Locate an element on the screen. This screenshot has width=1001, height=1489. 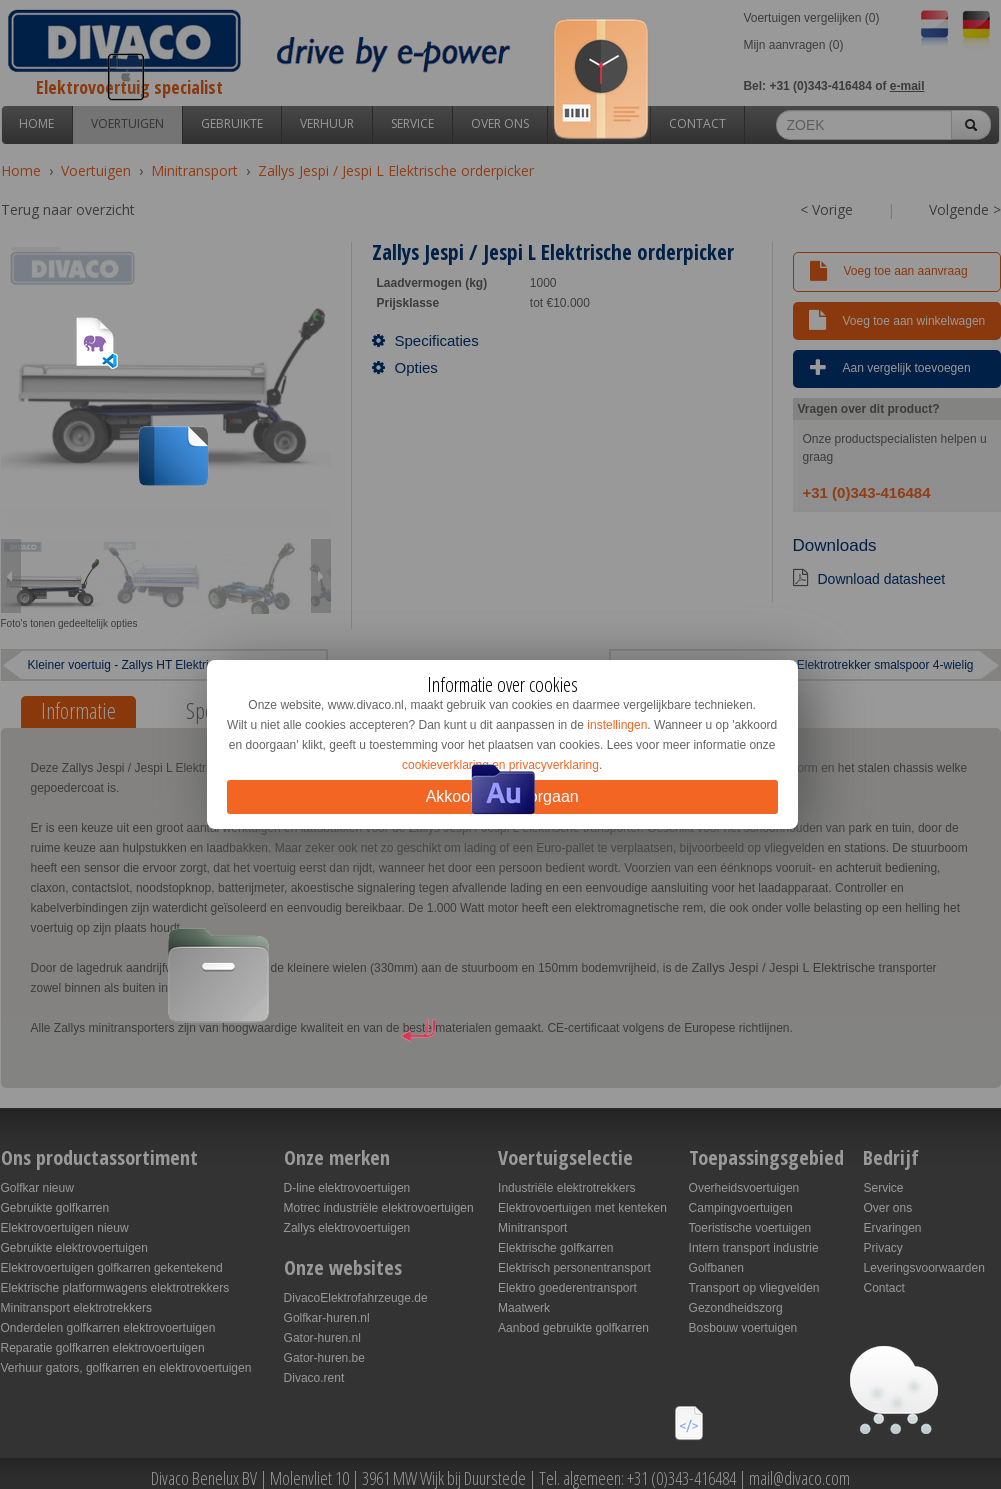
open adobe audition project files folder is located at coordinates (503, 791).